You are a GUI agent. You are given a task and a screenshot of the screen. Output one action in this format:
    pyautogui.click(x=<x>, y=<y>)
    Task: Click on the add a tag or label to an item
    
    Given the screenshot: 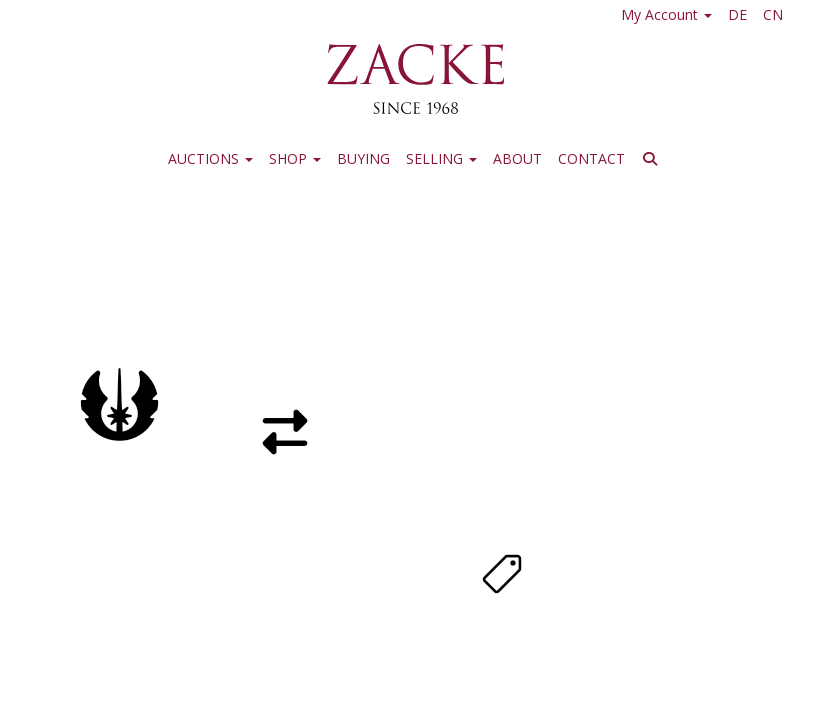 What is the action you would take?
    pyautogui.click(x=502, y=574)
    